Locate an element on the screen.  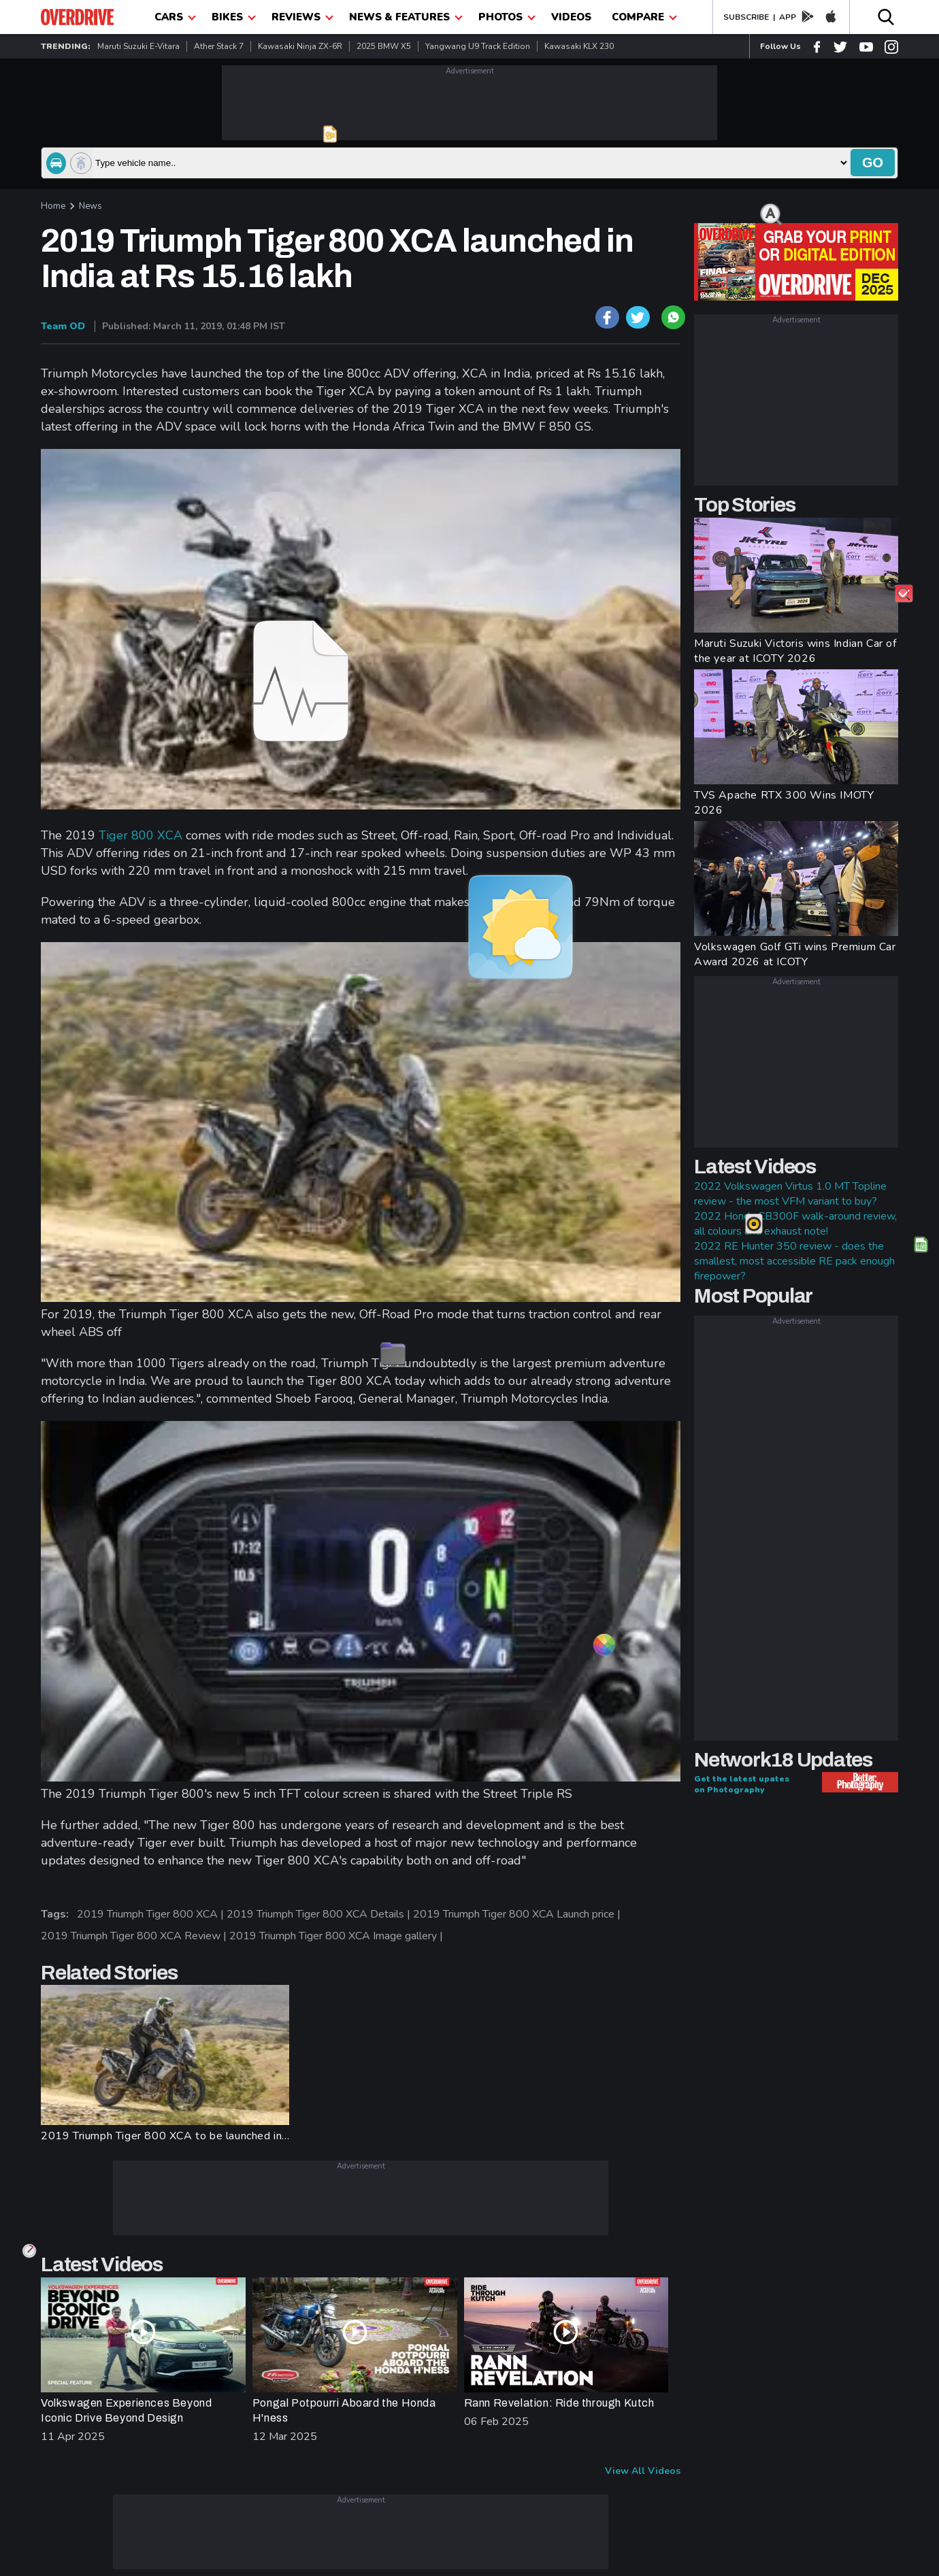
open rhythmbox music player is located at coordinates (754, 1224).